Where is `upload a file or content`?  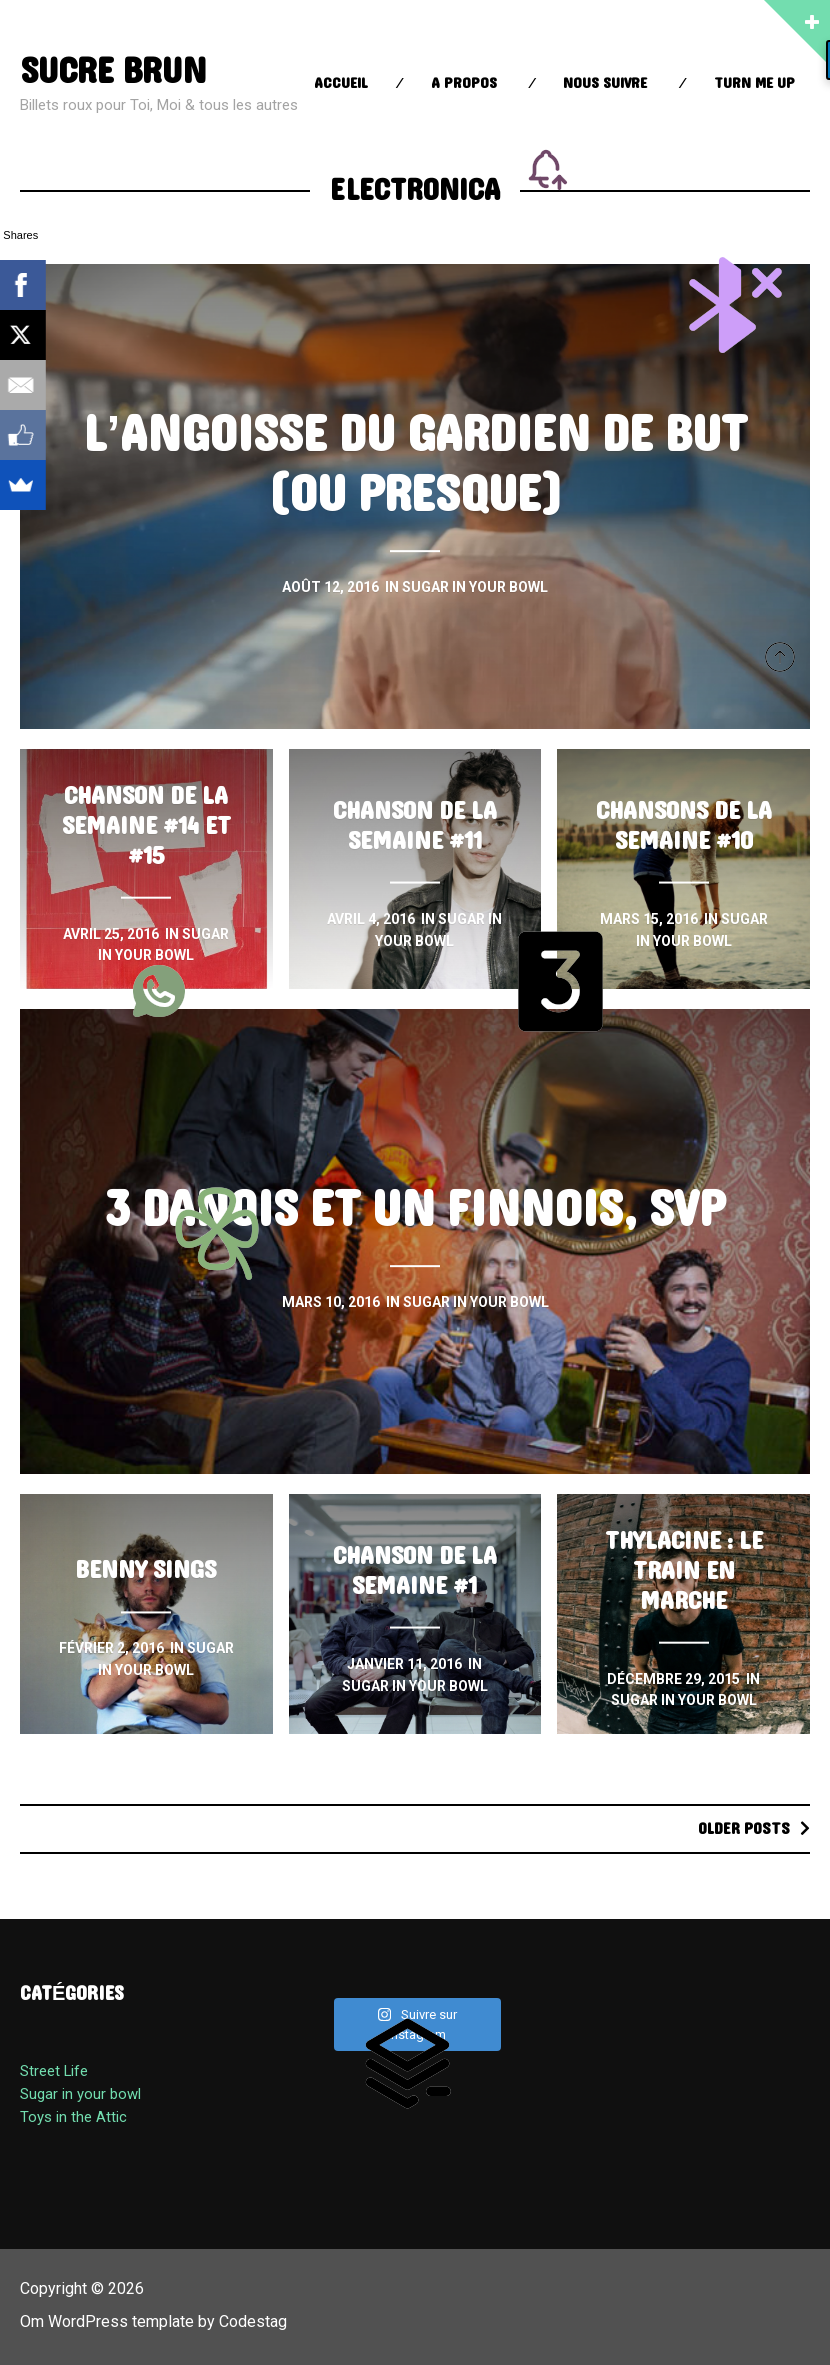
upload a file or content is located at coordinates (780, 657).